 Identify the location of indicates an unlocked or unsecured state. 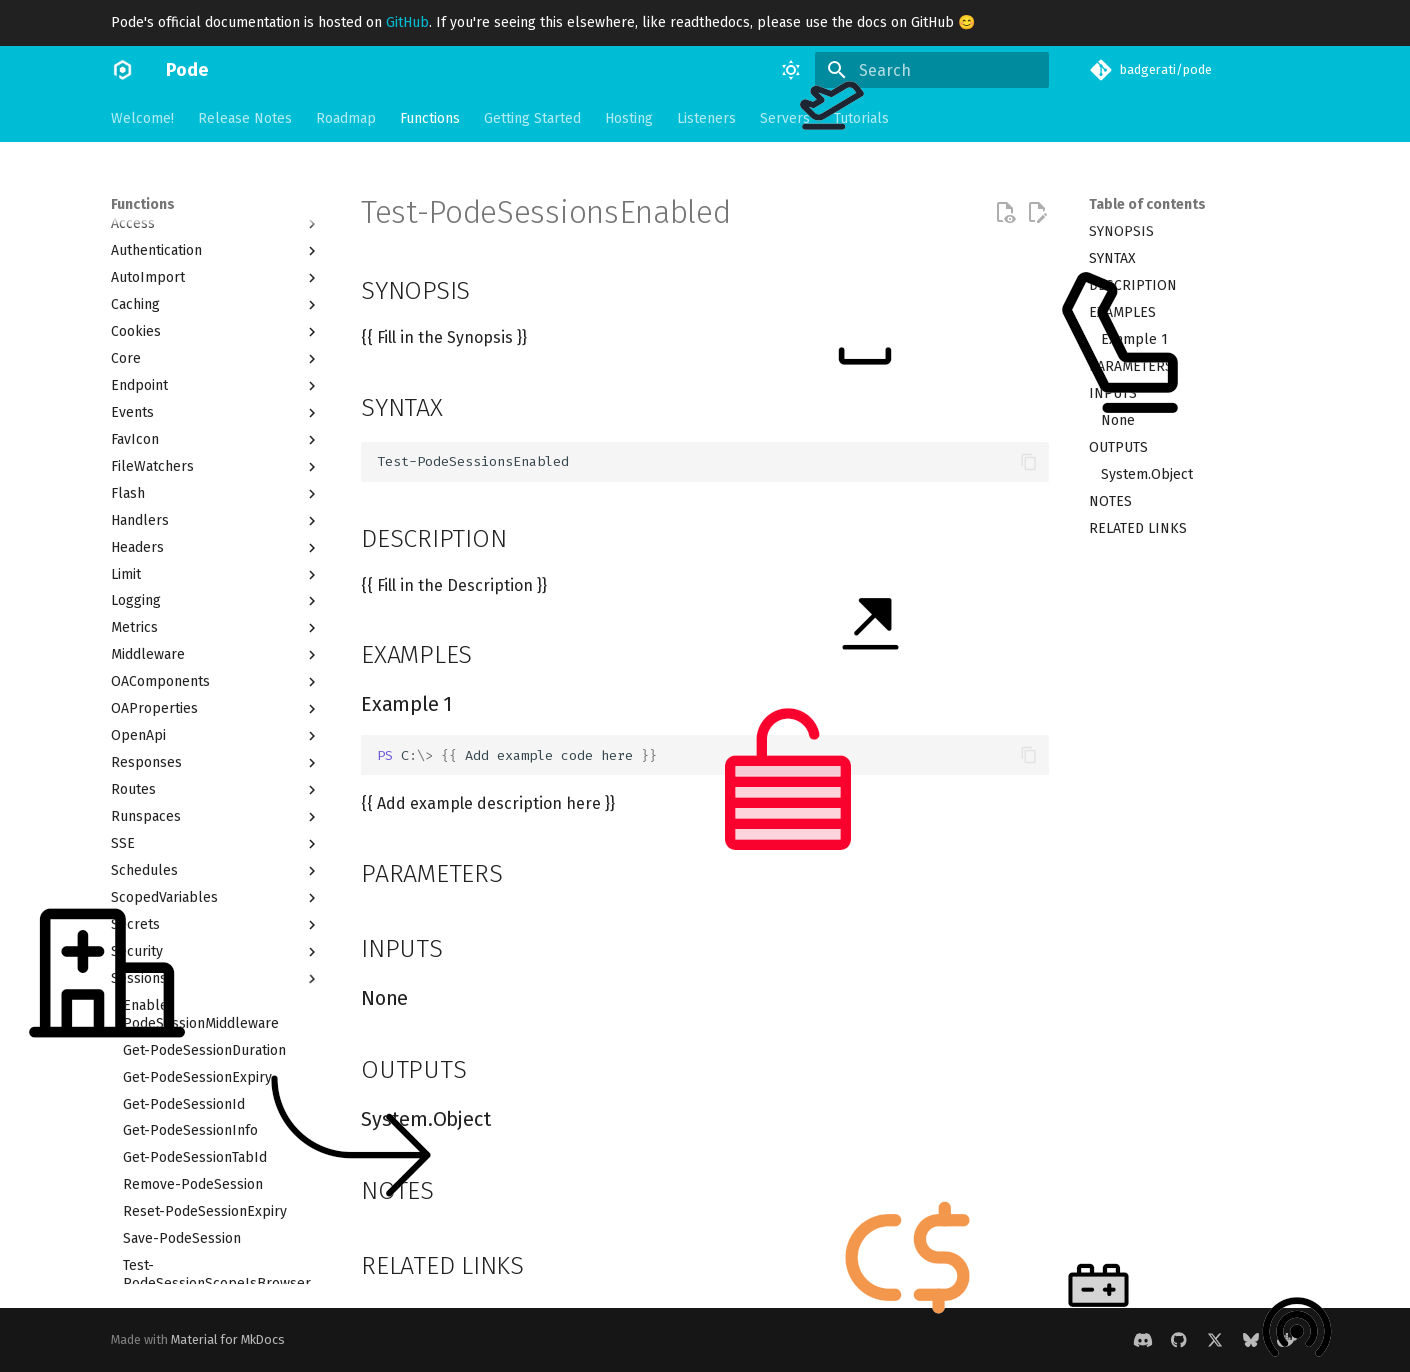
(788, 787).